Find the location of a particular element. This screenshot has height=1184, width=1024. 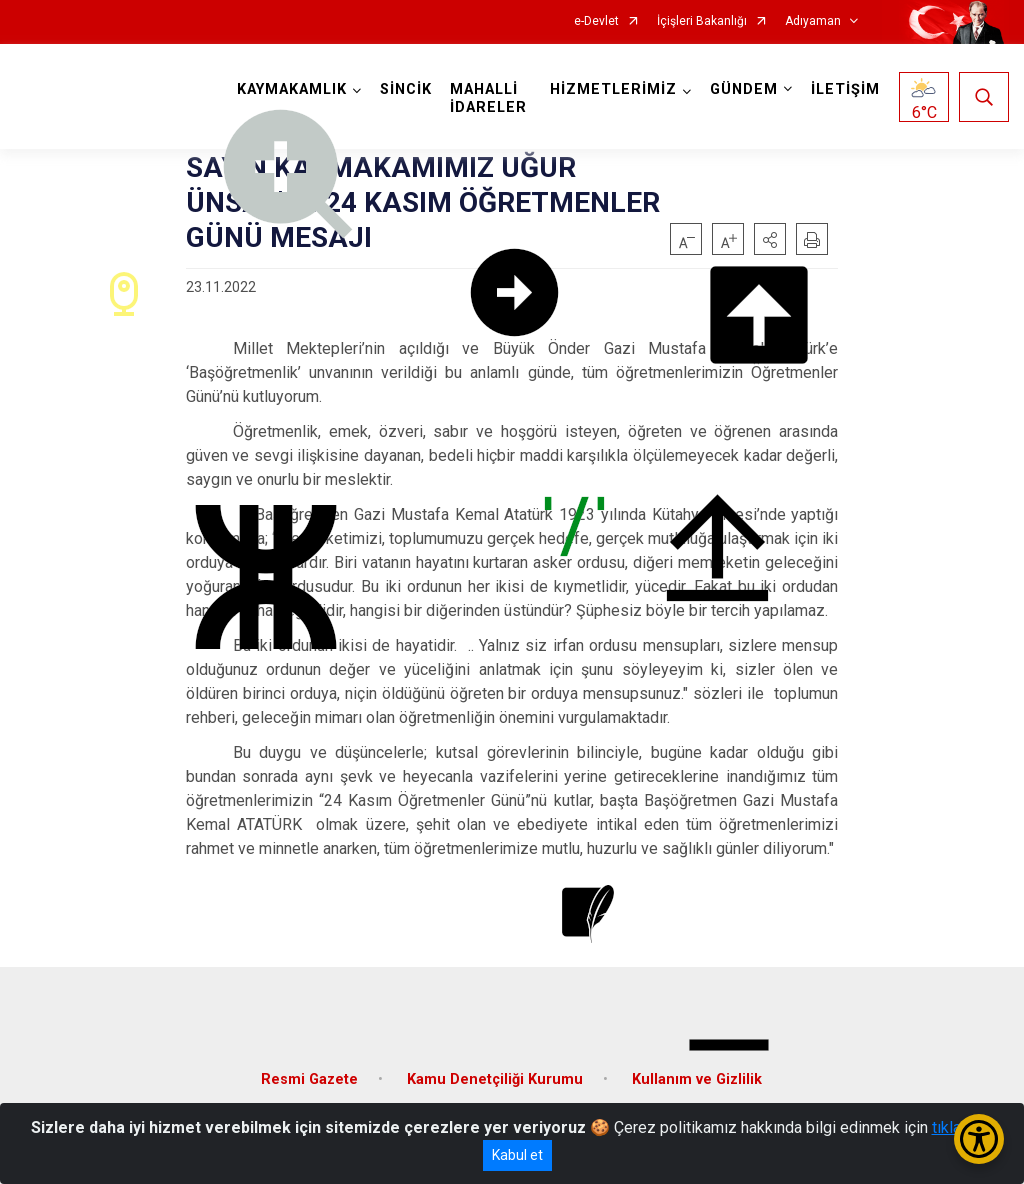

open the Shenzhen Metro app is located at coordinates (266, 577).